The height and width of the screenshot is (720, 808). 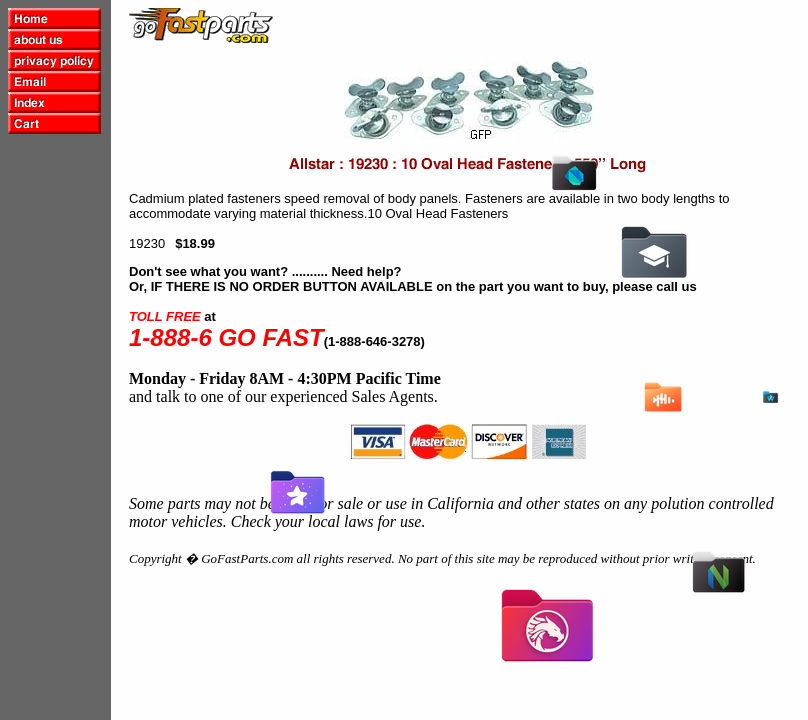 What do you see at coordinates (770, 397) in the screenshot?
I see `open waterfox browser files folder` at bounding box center [770, 397].